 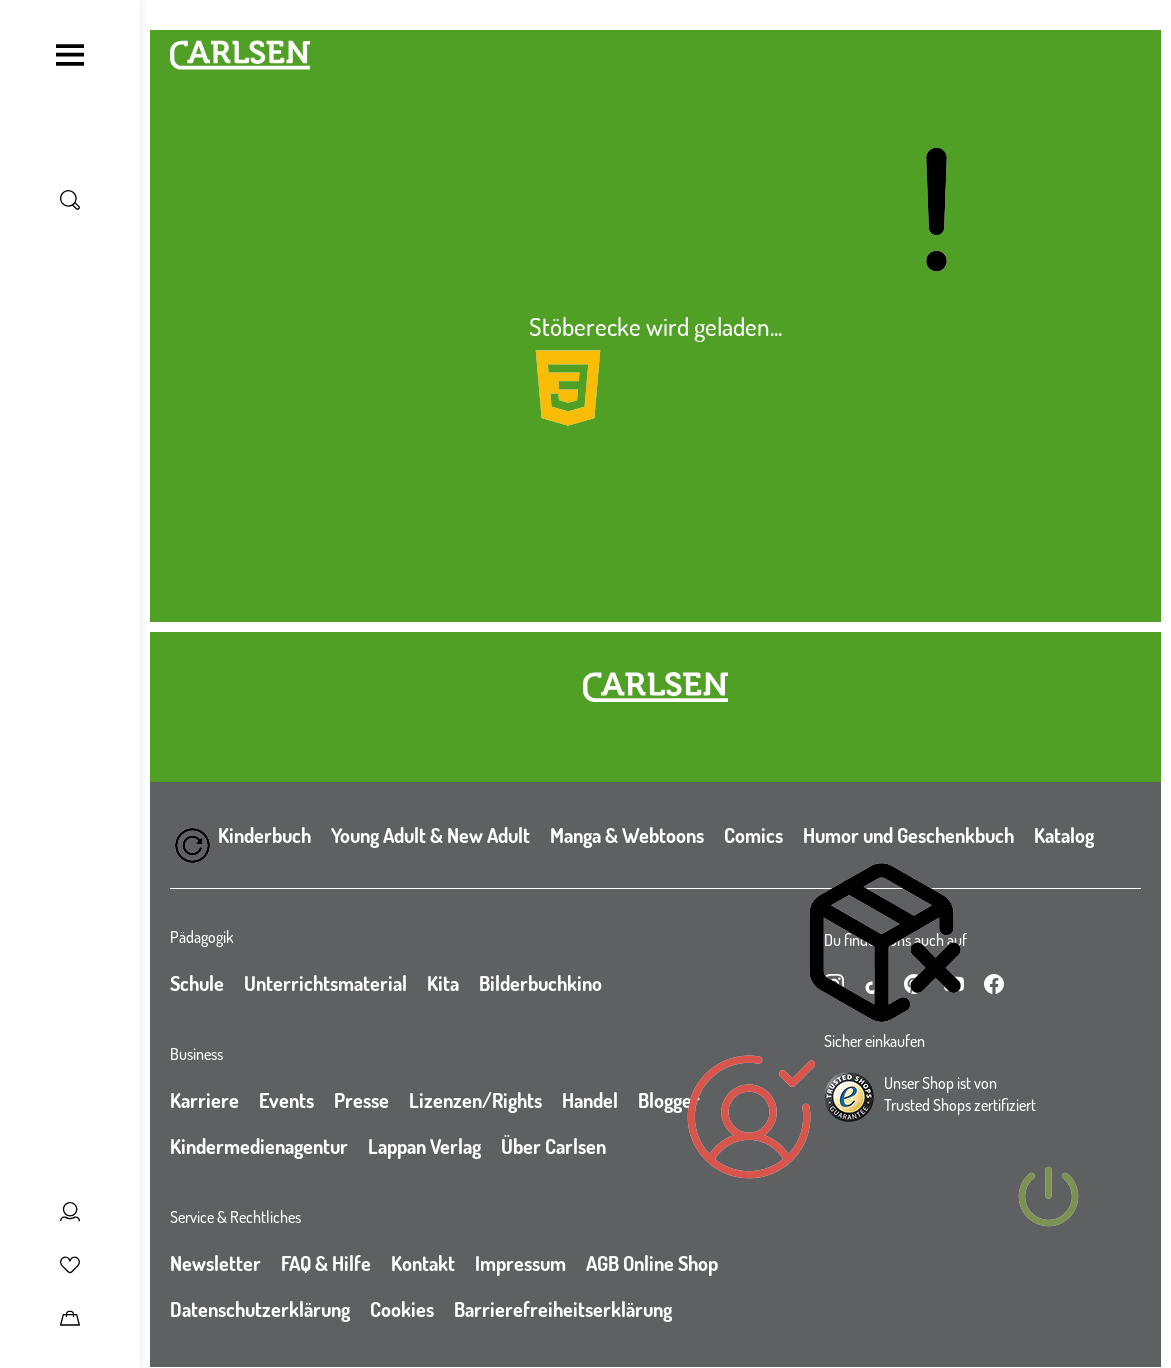 I want to click on cancel or remove a package from order, so click(x=881, y=942).